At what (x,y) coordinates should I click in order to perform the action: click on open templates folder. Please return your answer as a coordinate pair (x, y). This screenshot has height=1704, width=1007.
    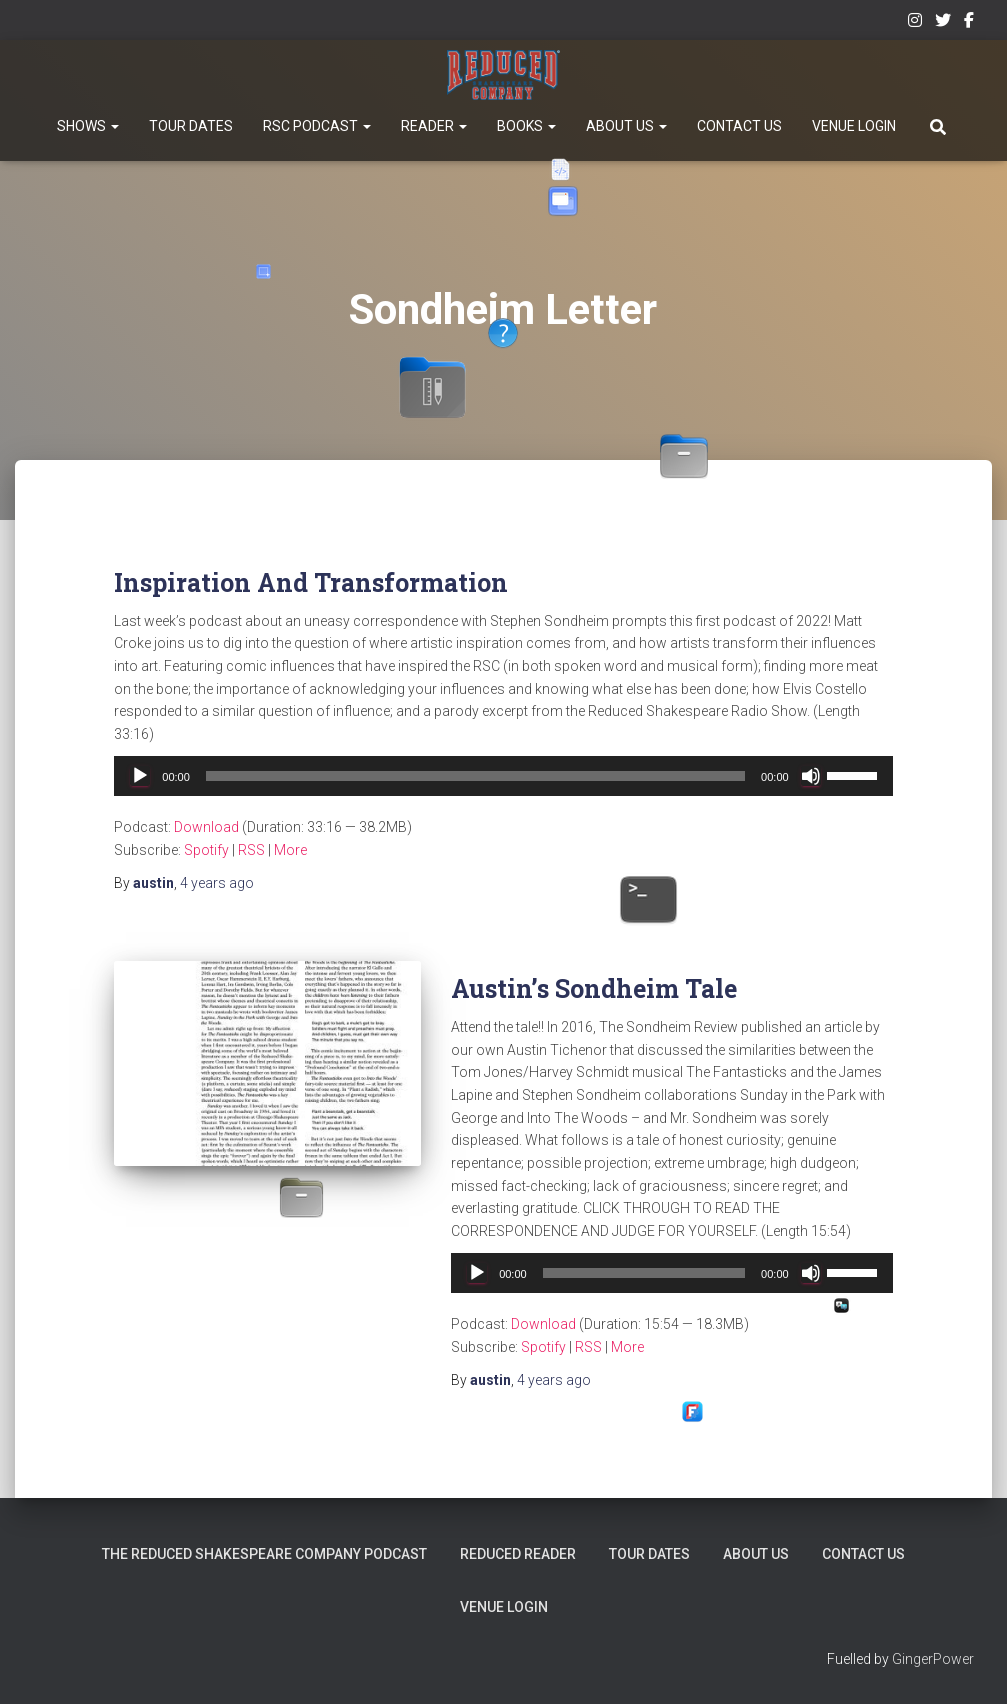
    Looking at the image, I should click on (432, 387).